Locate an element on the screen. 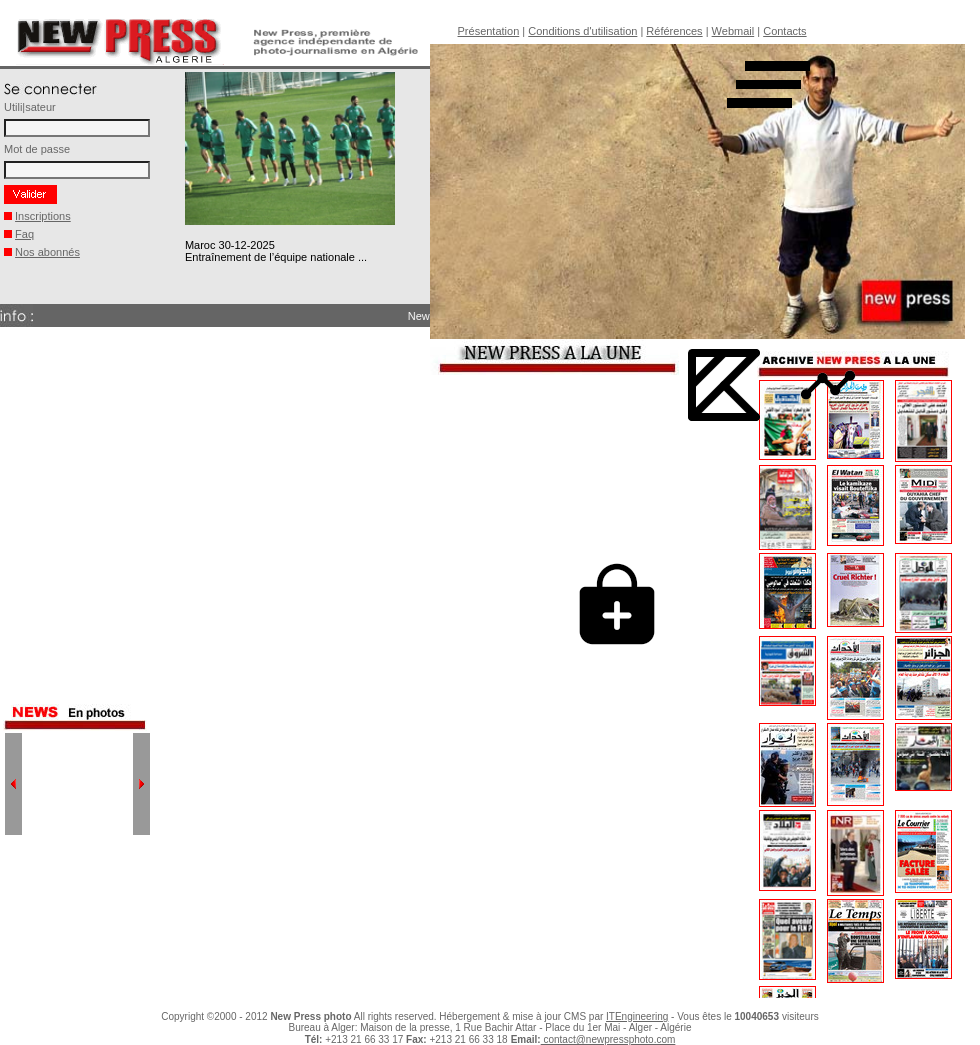  view analytics and statistics is located at coordinates (828, 385).